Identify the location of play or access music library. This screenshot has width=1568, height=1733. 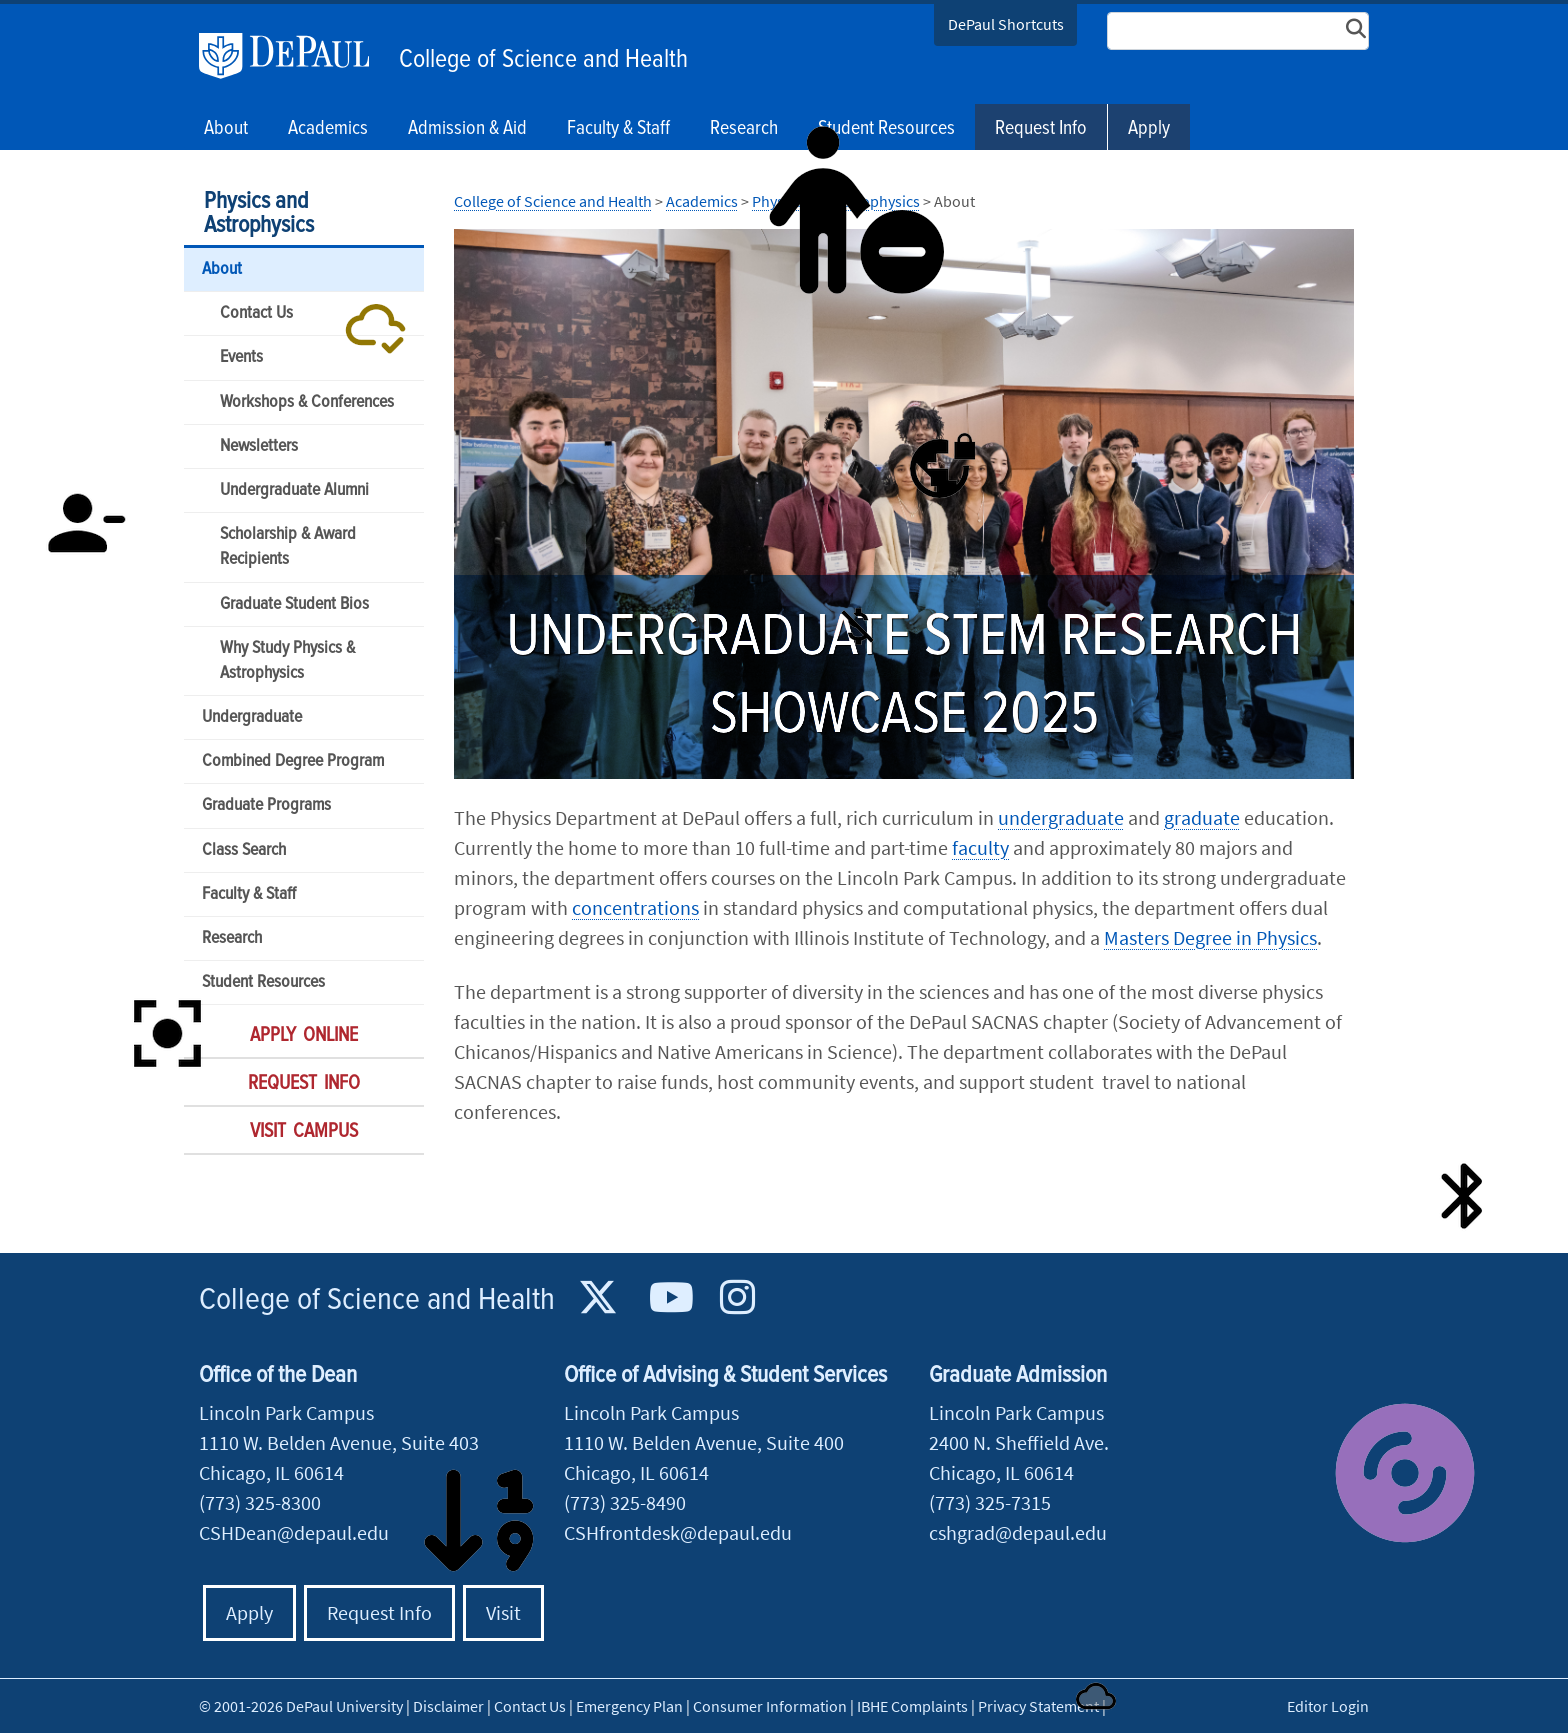
(1405, 1473).